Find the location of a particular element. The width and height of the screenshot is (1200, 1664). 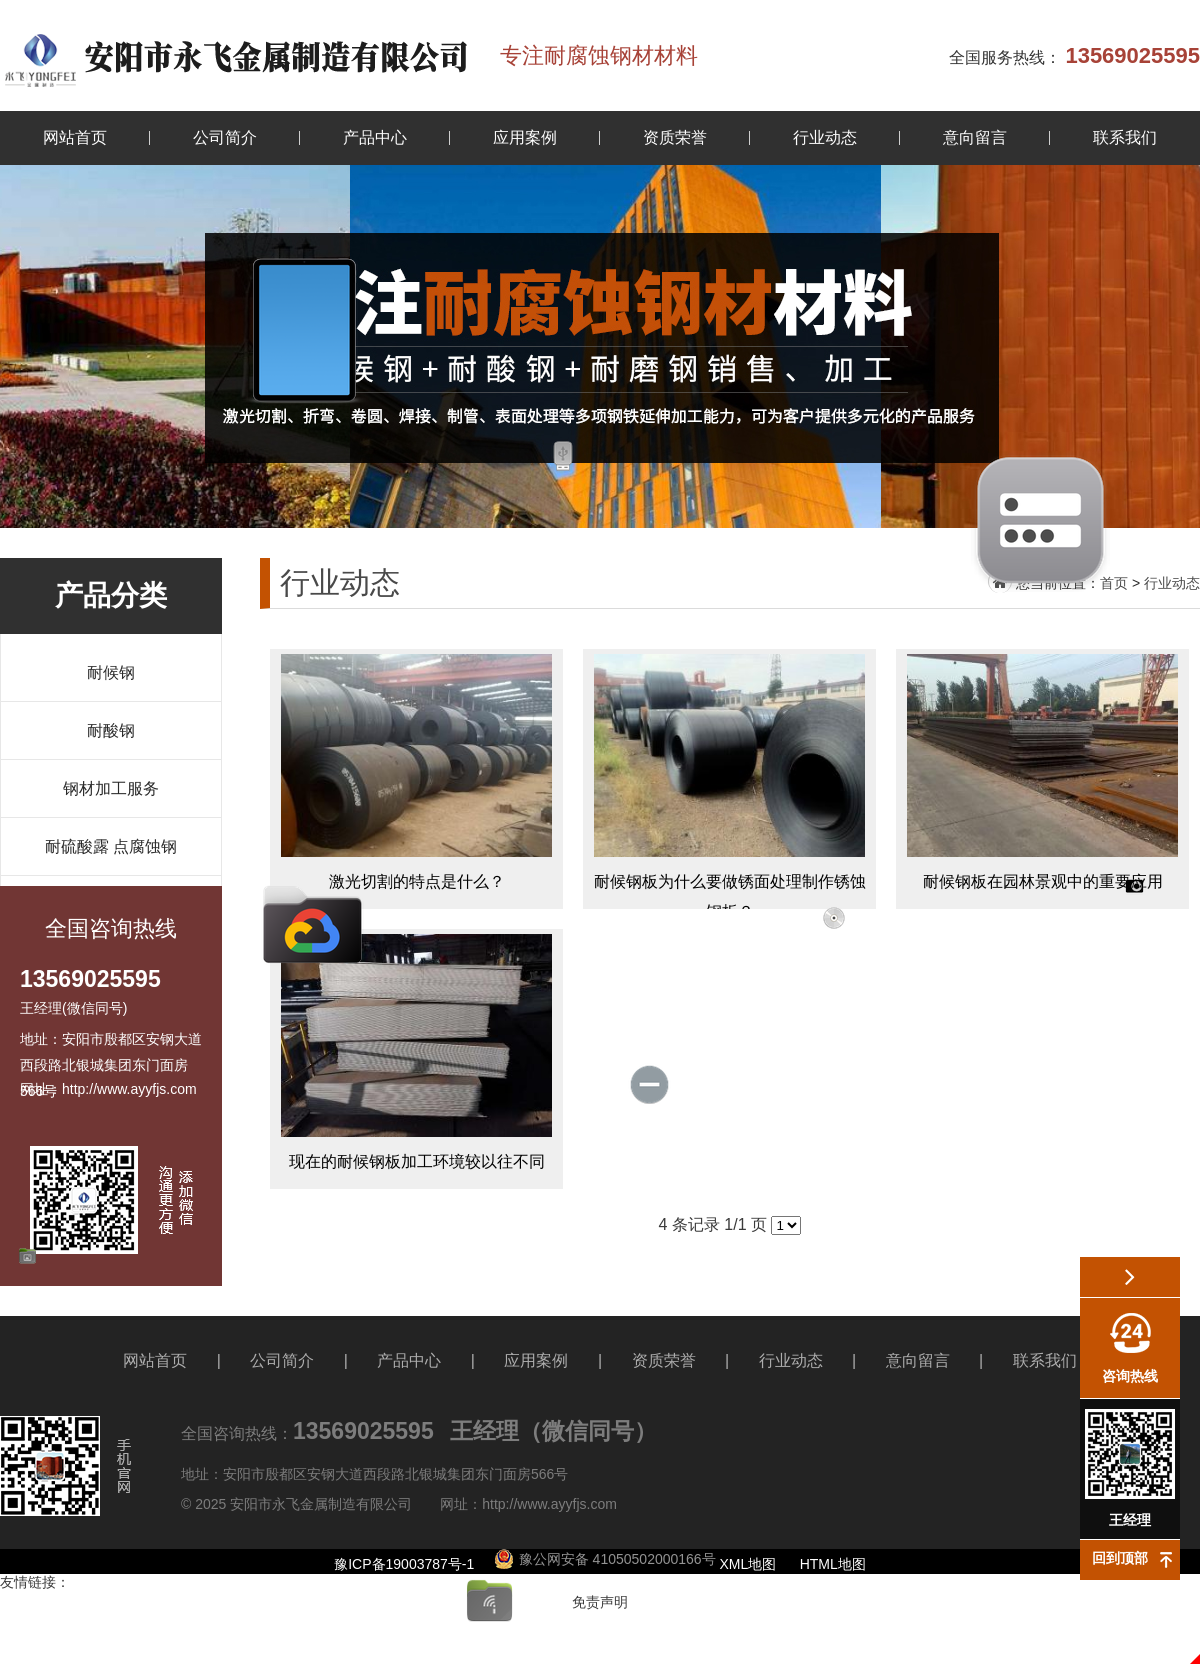

access connected USB drive is located at coordinates (563, 456).